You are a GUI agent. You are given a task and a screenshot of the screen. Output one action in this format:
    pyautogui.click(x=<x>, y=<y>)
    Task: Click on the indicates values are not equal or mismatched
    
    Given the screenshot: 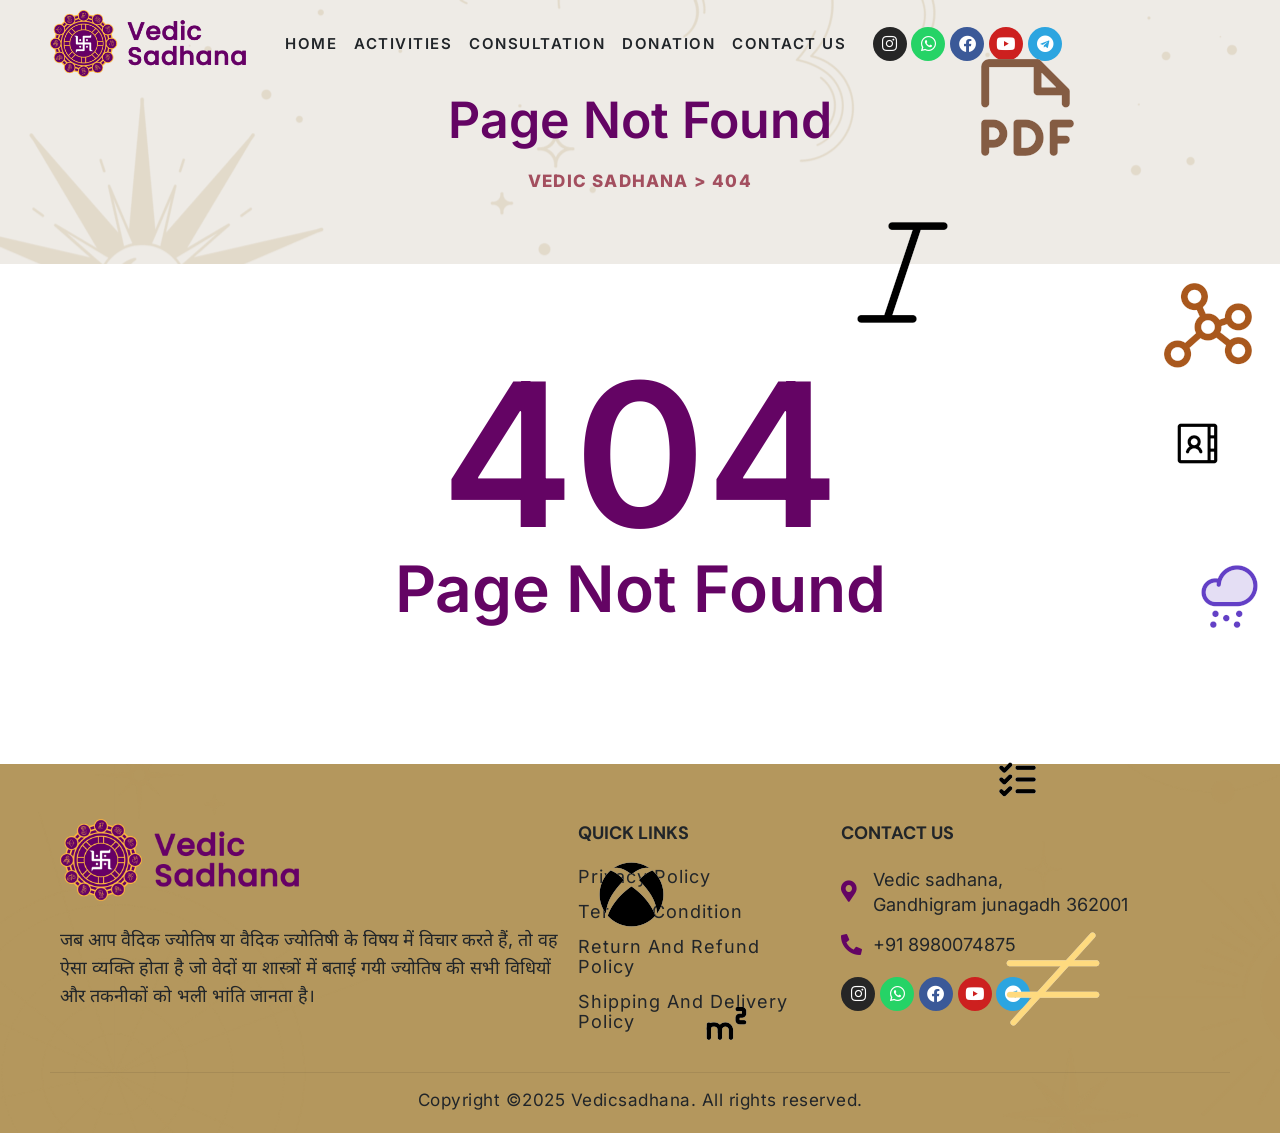 What is the action you would take?
    pyautogui.click(x=1053, y=979)
    